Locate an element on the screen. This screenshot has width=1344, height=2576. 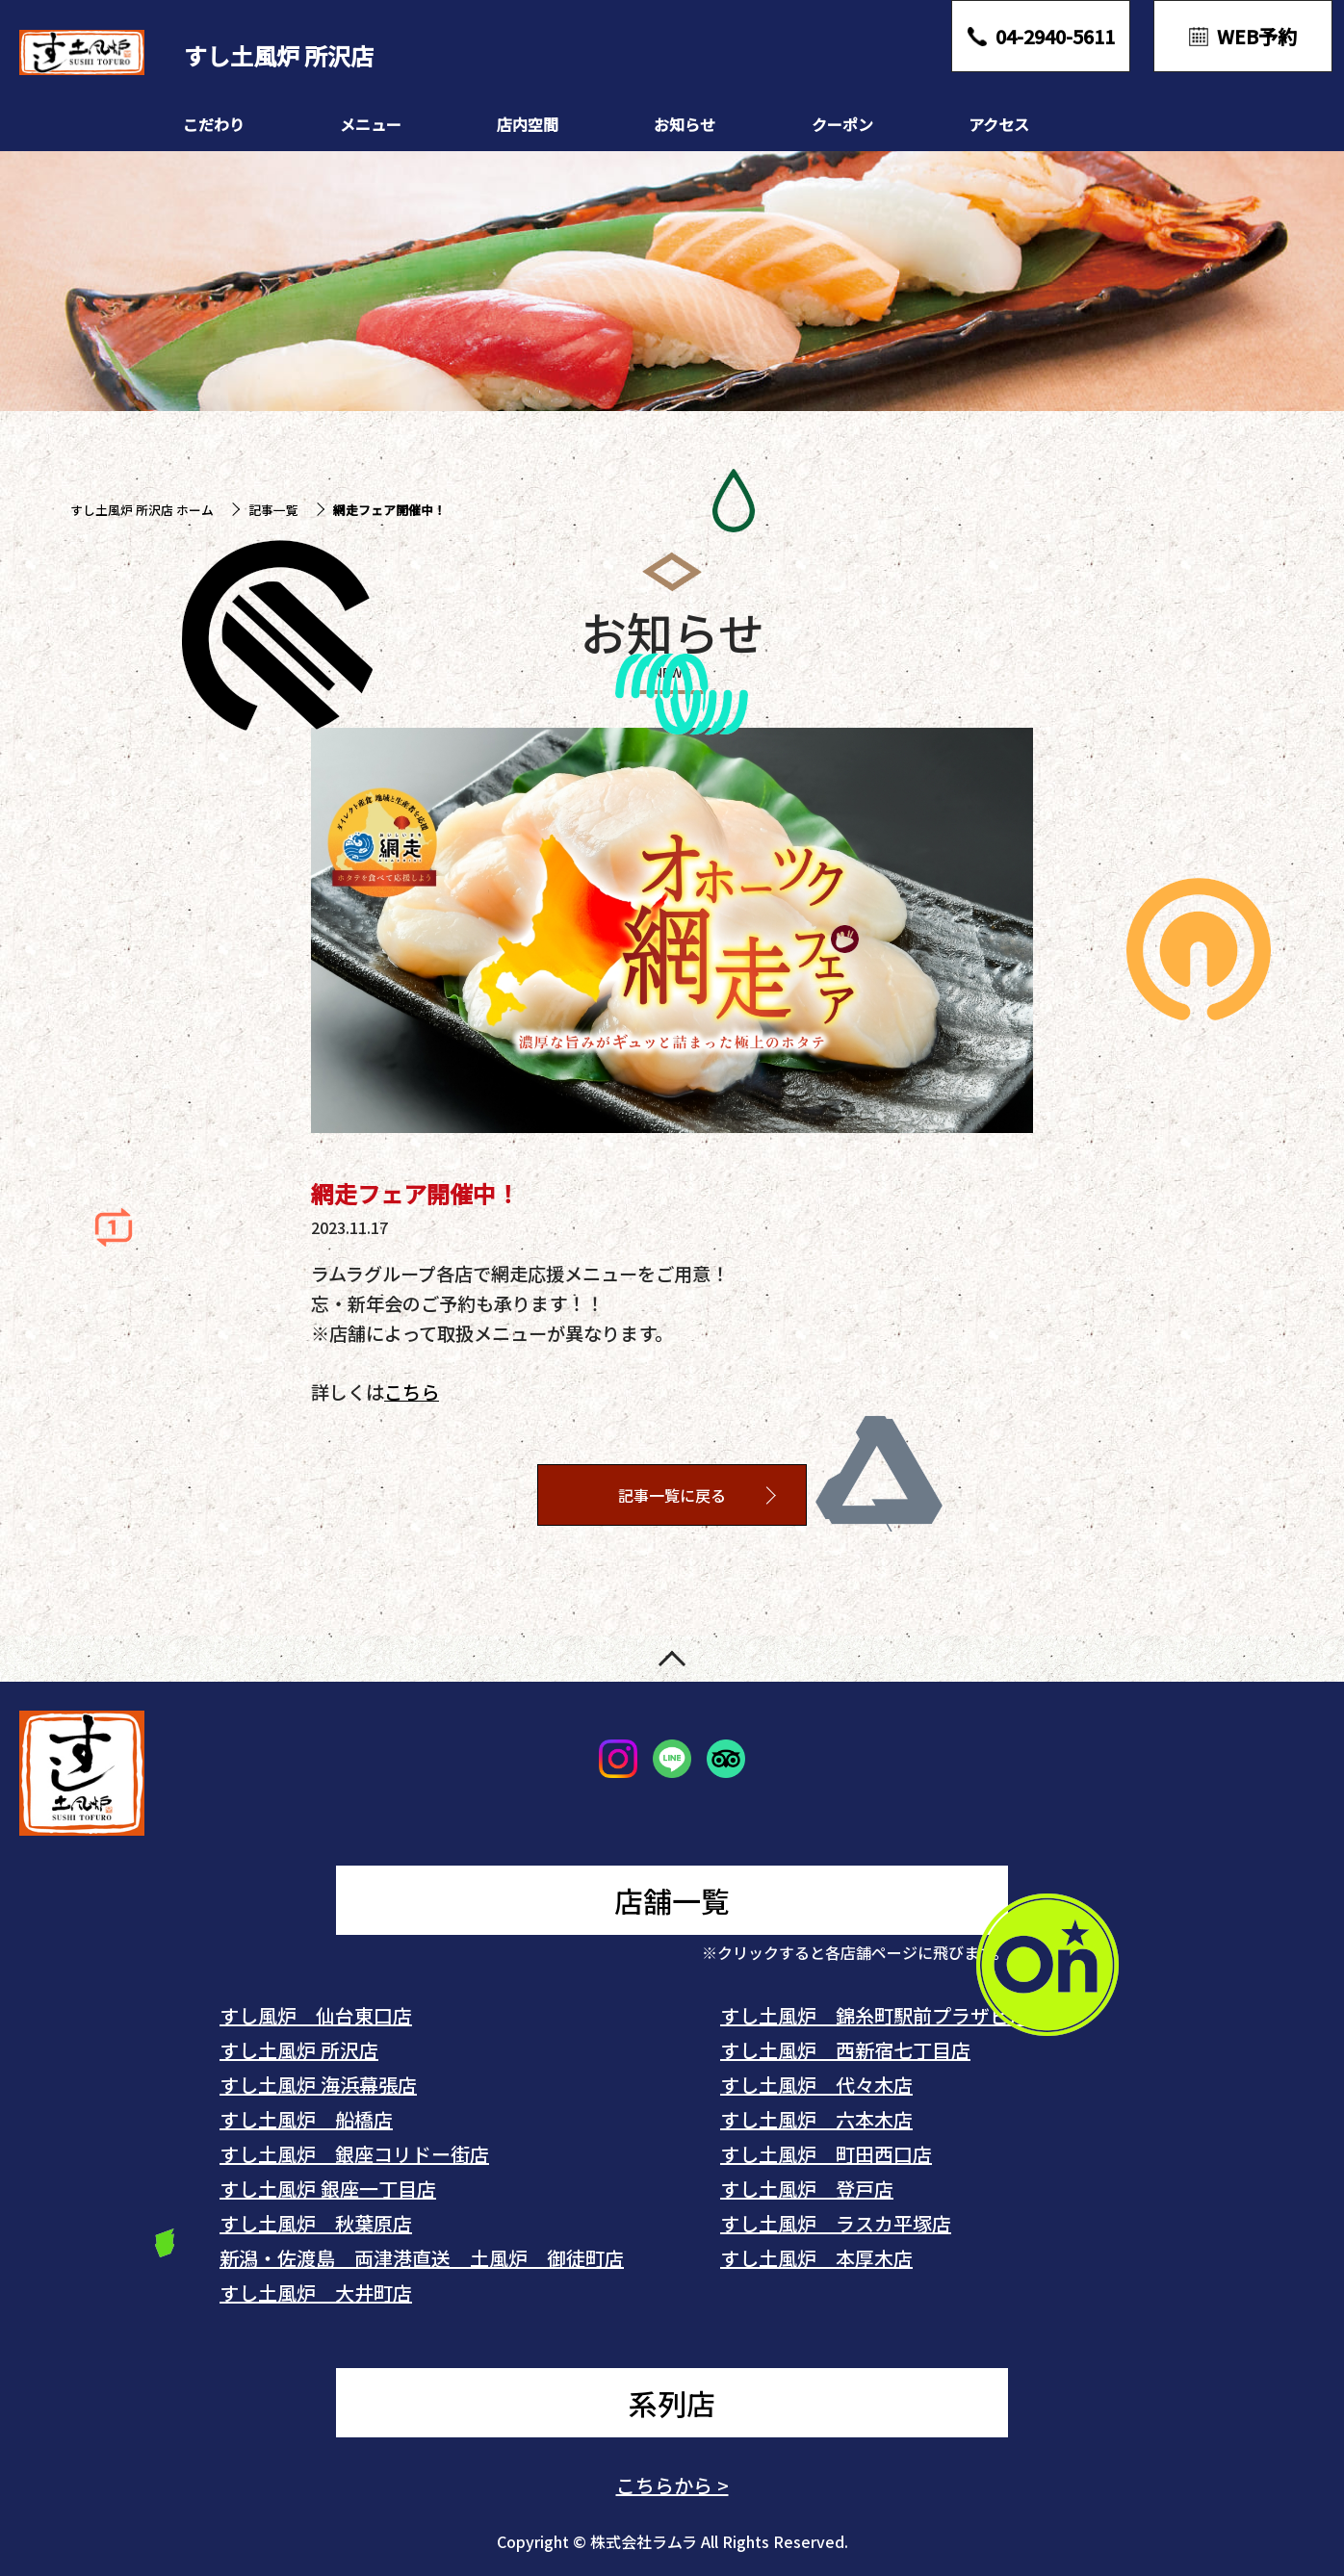
moo print and design services logo is located at coordinates (734, 501).